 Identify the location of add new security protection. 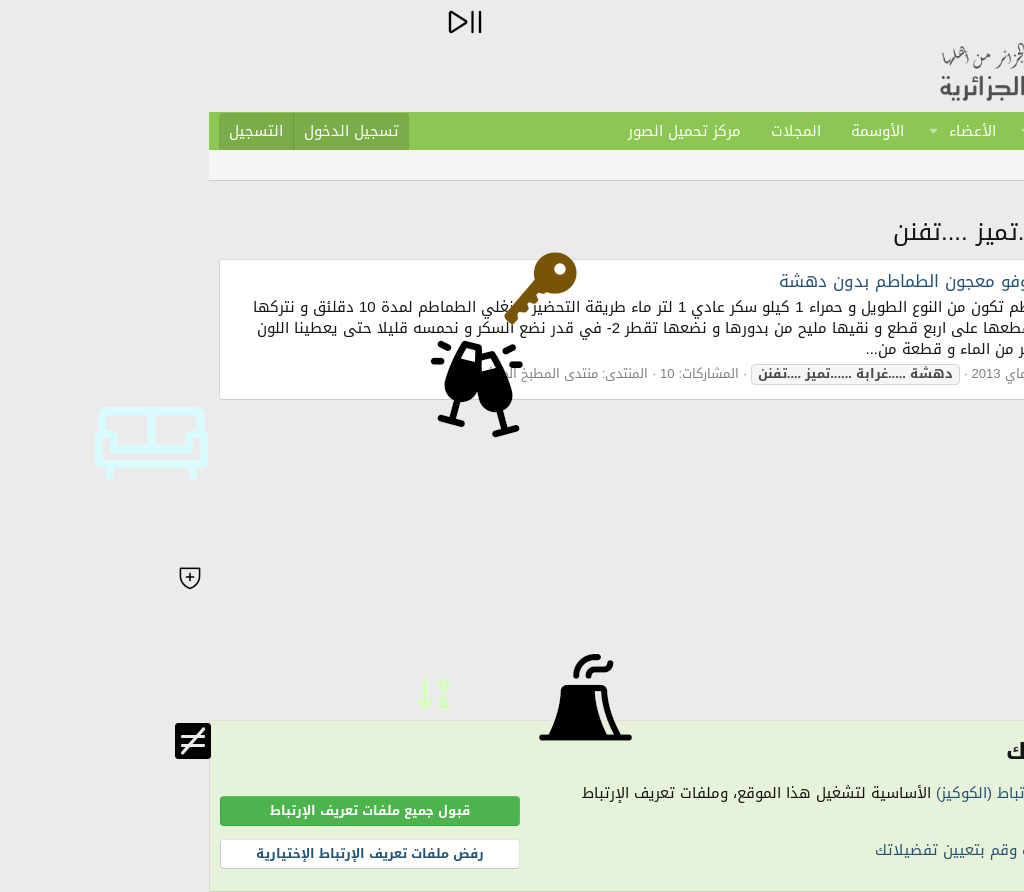
(190, 577).